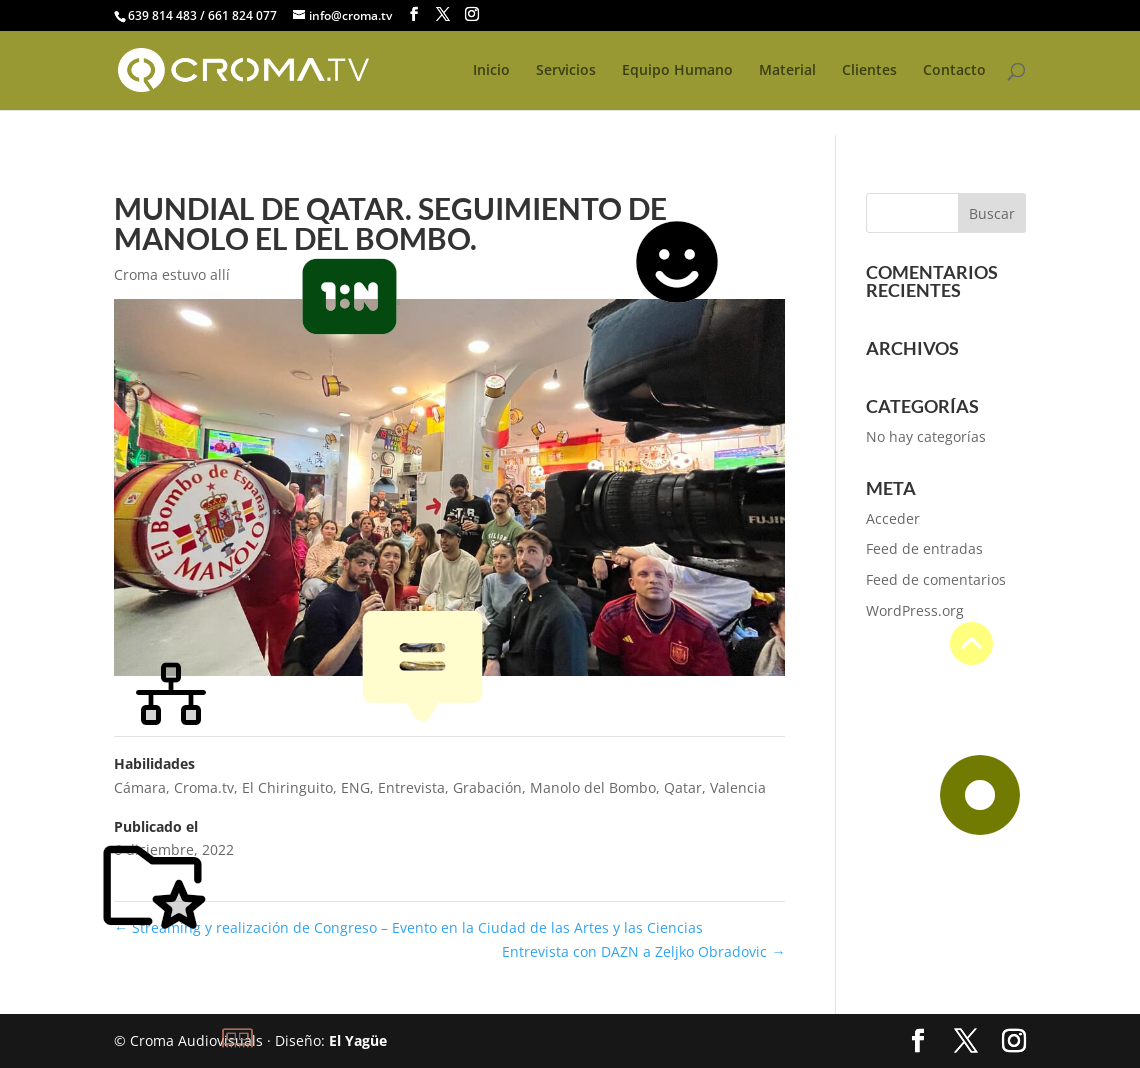 This screenshot has width=1140, height=1068. I want to click on indicates a selected radio button option, so click(980, 795).